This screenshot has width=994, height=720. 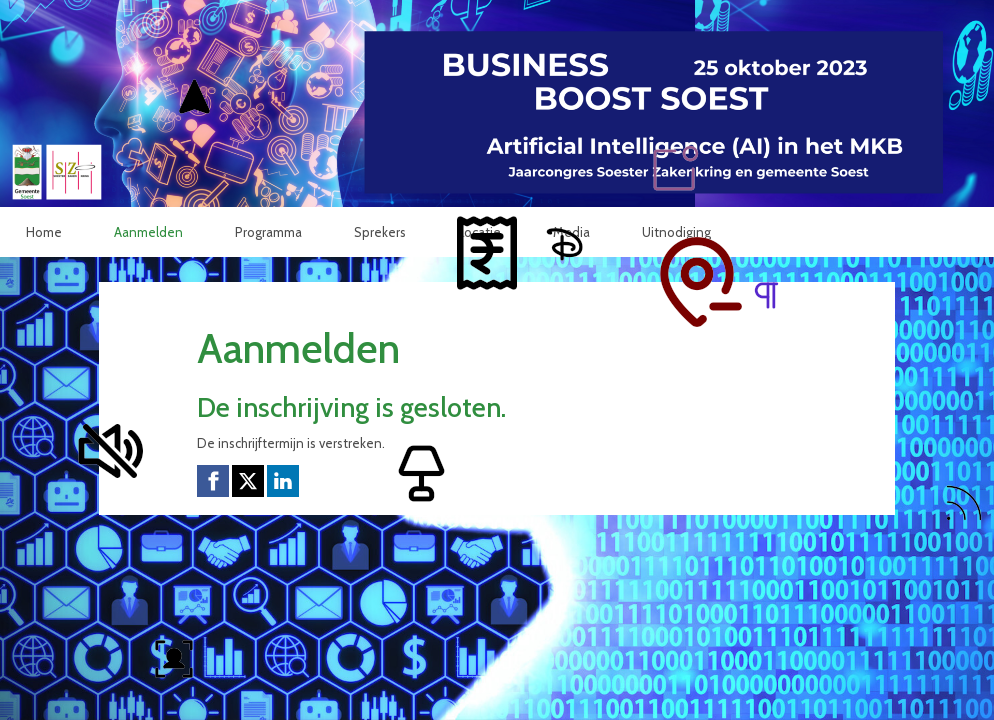 What do you see at coordinates (487, 253) in the screenshot?
I see `view transaction receipt in indian rupees` at bounding box center [487, 253].